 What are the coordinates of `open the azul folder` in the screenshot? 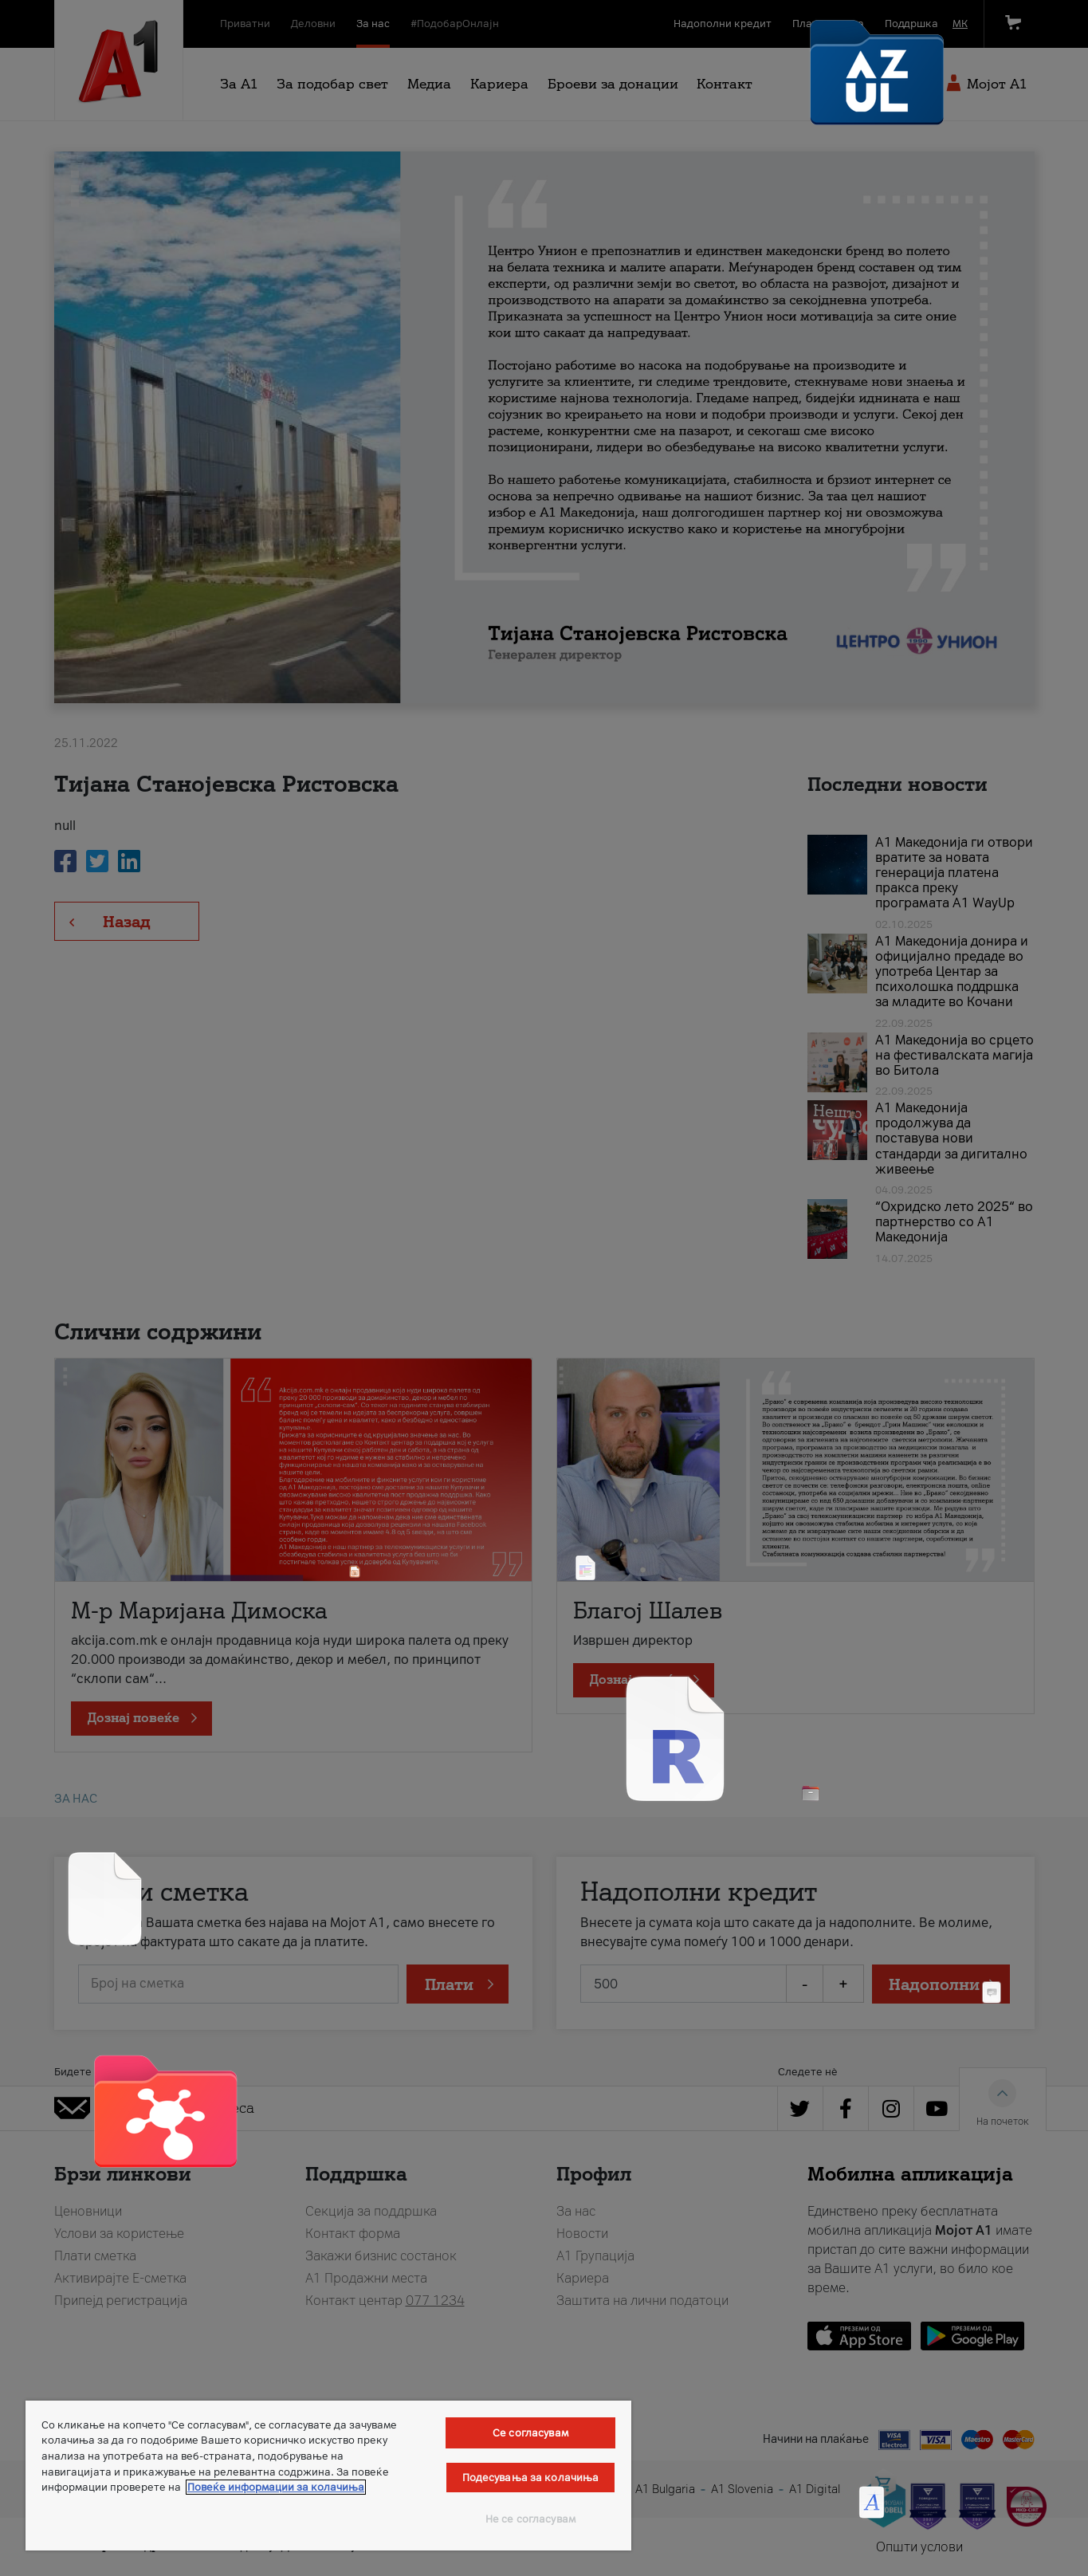 It's located at (876, 76).